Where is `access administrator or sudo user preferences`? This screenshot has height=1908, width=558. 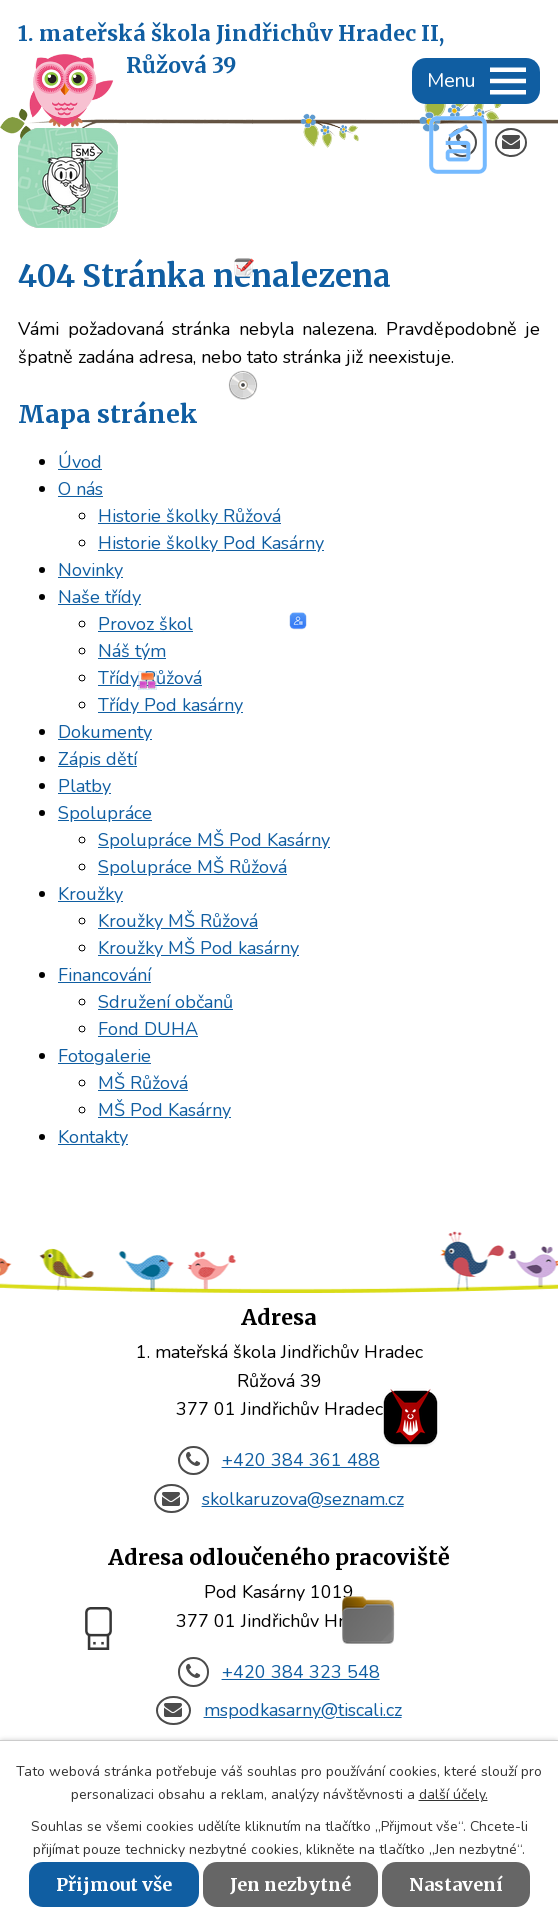 access administrator or sudo user preferences is located at coordinates (298, 621).